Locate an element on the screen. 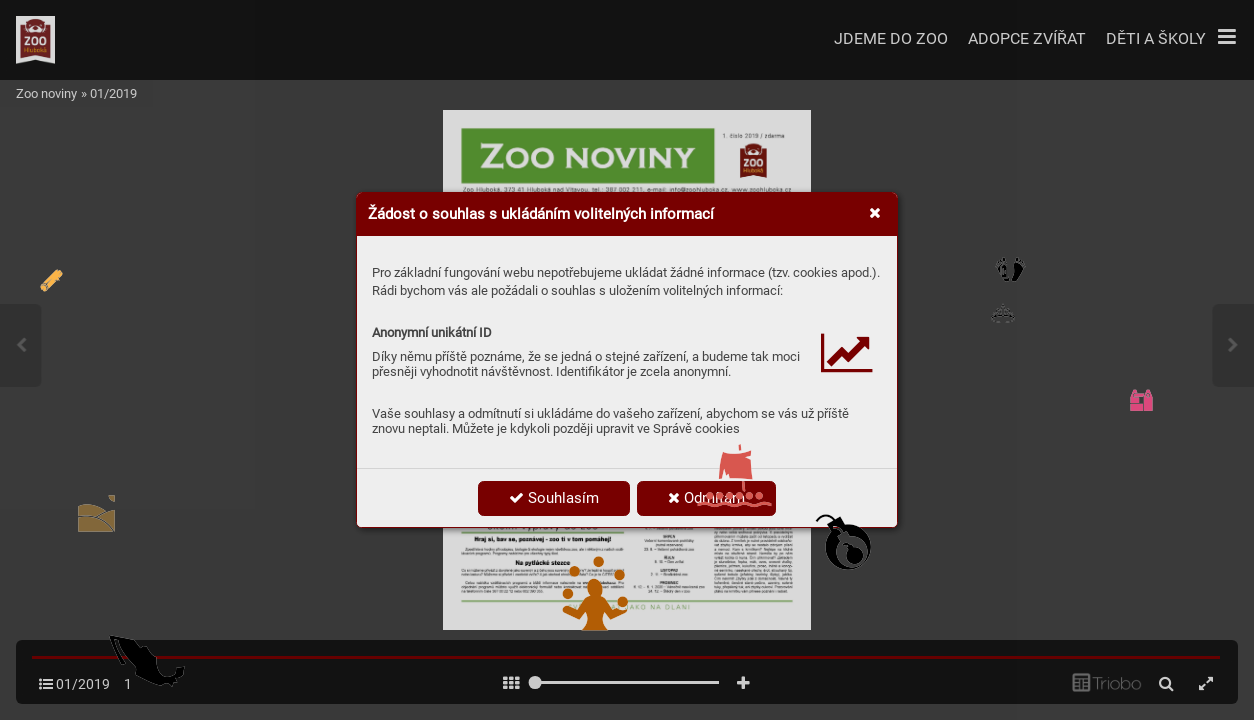  water transportation or rafting activity is located at coordinates (734, 475).